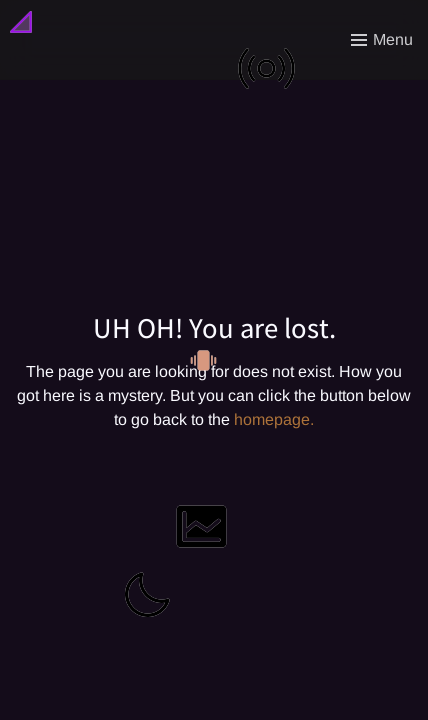  I want to click on toggle dark mode or night theme, so click(146, 596).